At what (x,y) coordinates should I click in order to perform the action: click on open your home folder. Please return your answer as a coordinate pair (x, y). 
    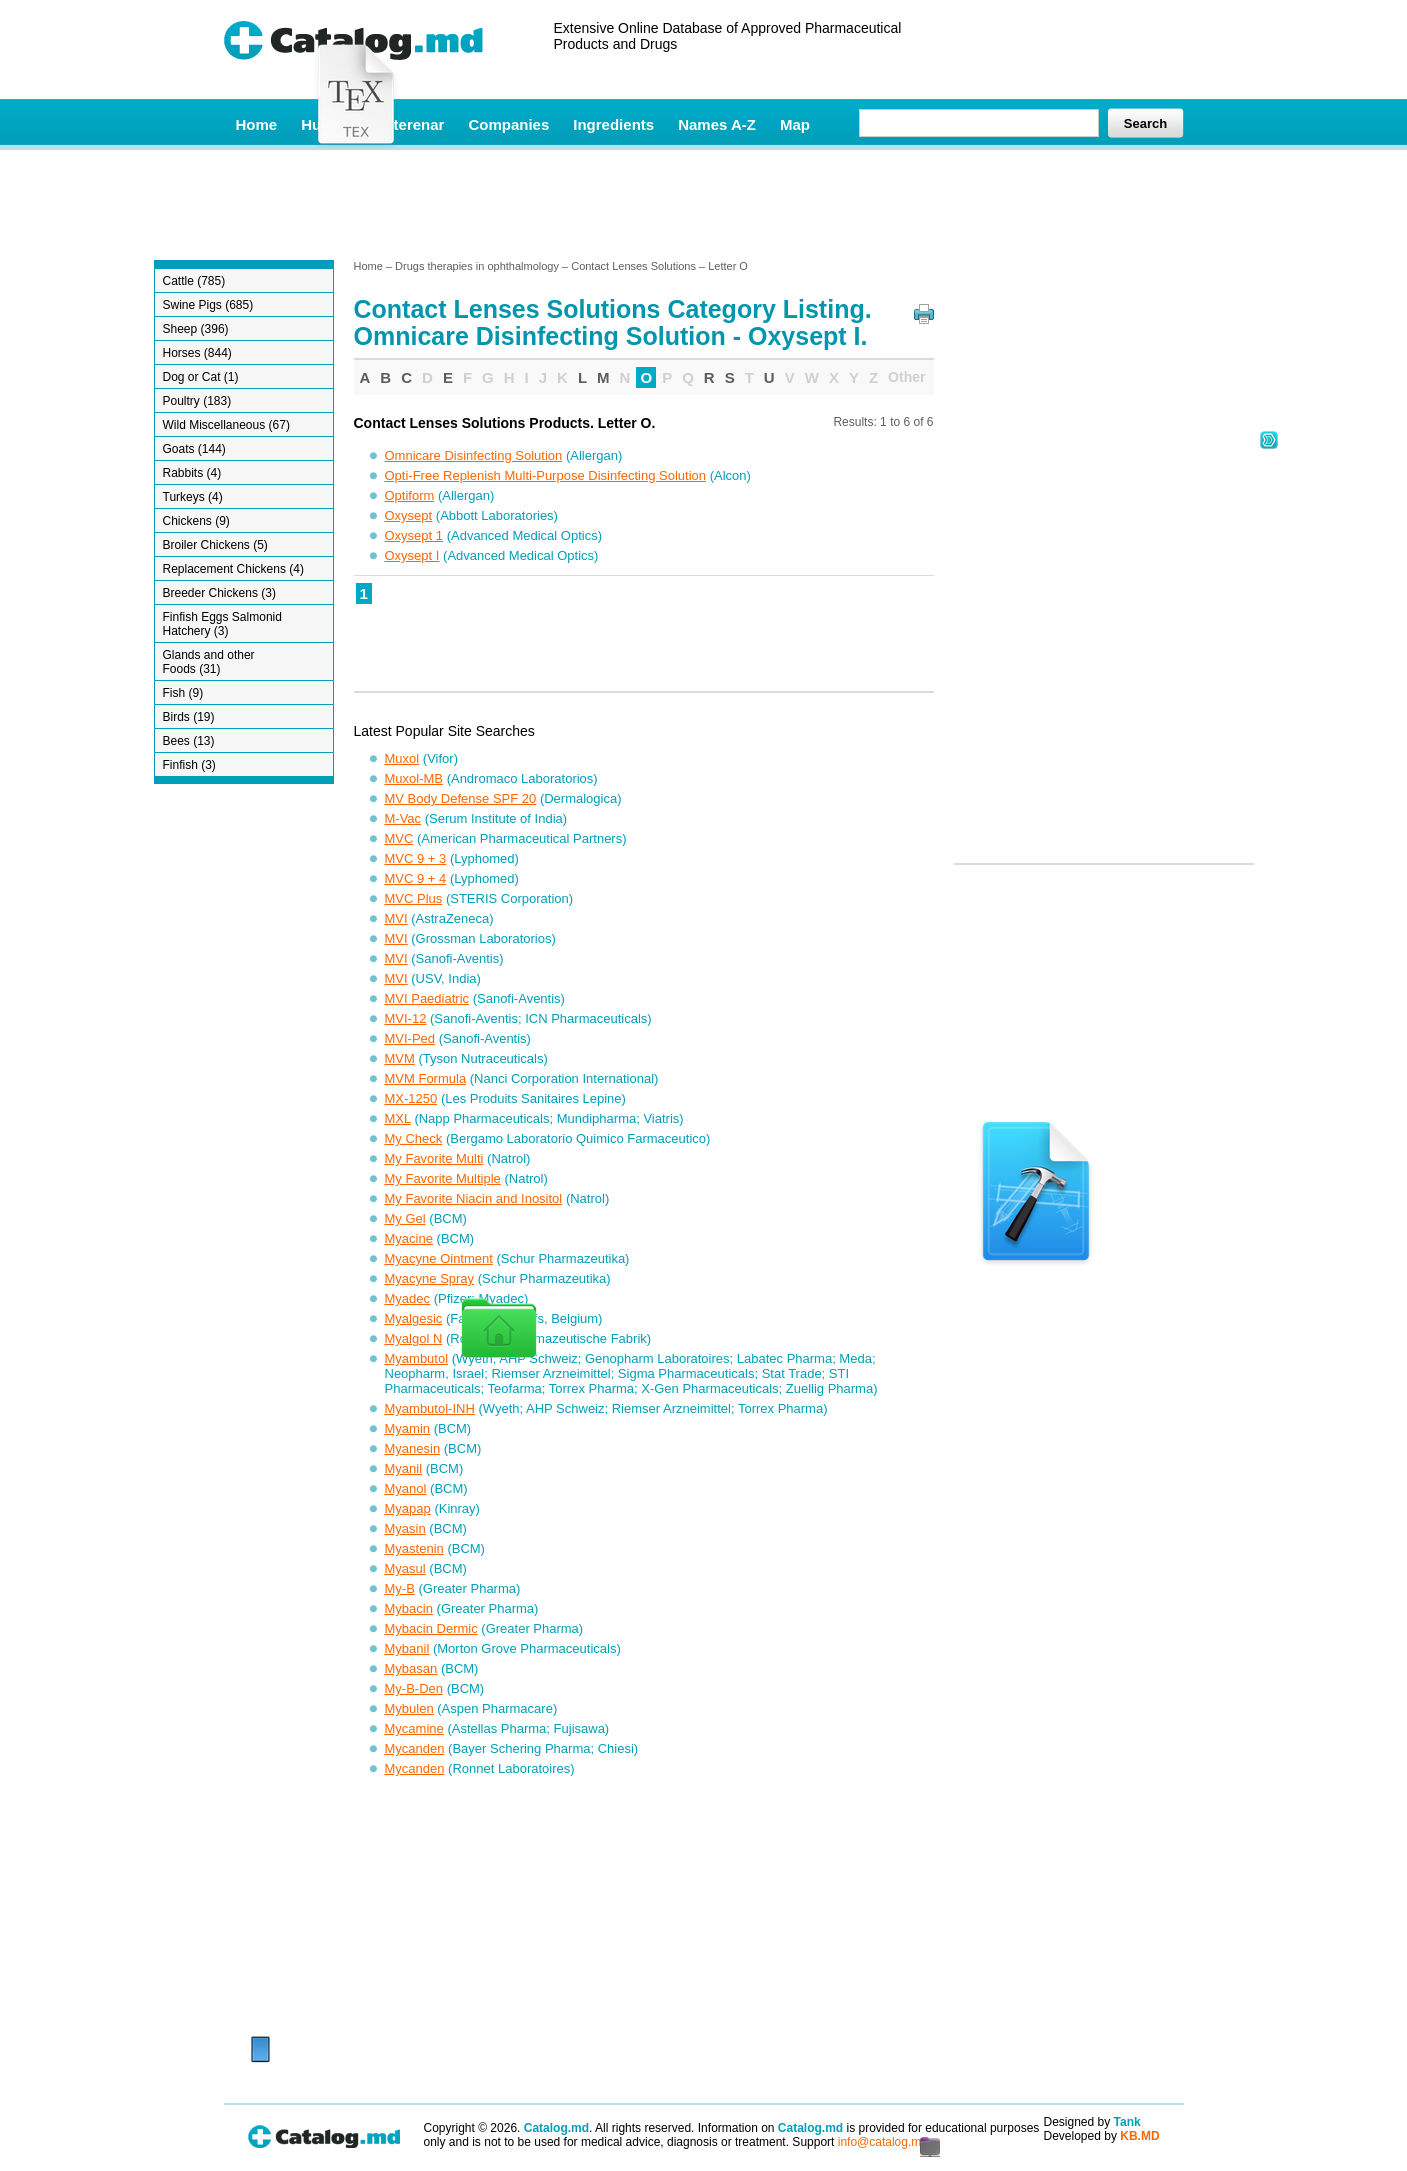
    Looking at the image, I should click on (499, 1328).